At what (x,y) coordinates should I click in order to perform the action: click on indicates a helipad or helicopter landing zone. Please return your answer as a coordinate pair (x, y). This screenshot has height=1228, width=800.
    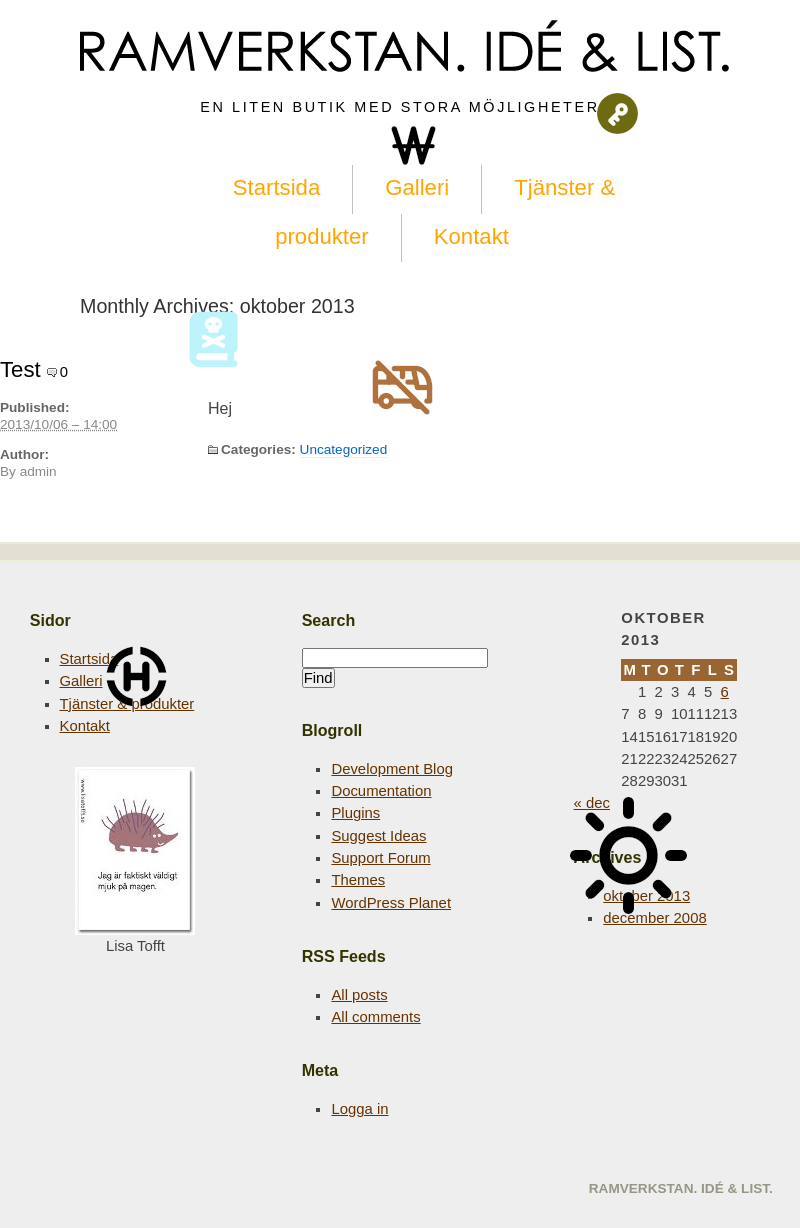
    Looking at the image, I should click on (136, 676).